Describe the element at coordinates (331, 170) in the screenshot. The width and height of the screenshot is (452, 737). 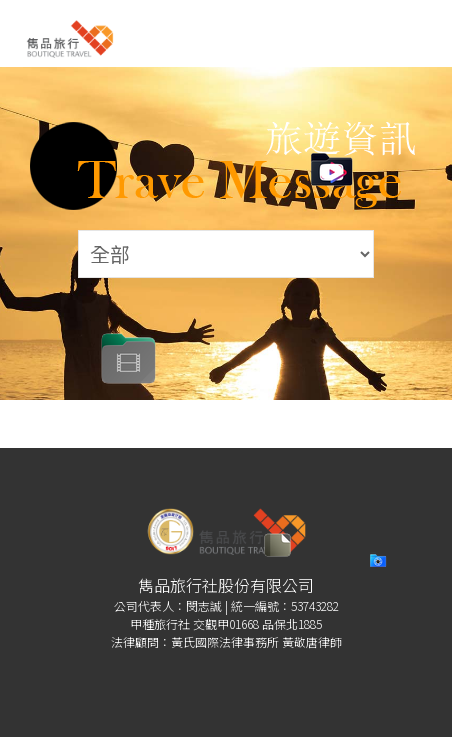
I see `open folder containing youtube vanced files` at that location.